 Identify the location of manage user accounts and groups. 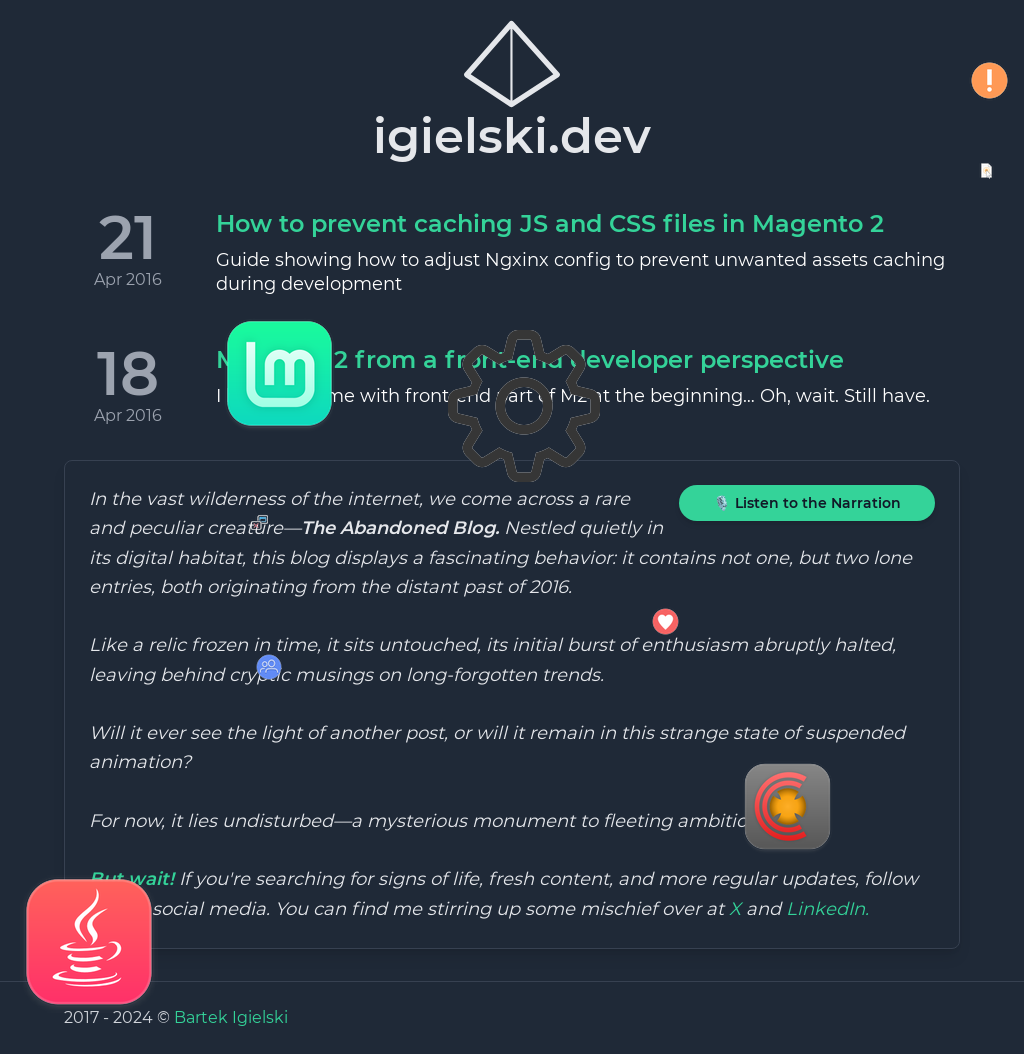
(269, 667).